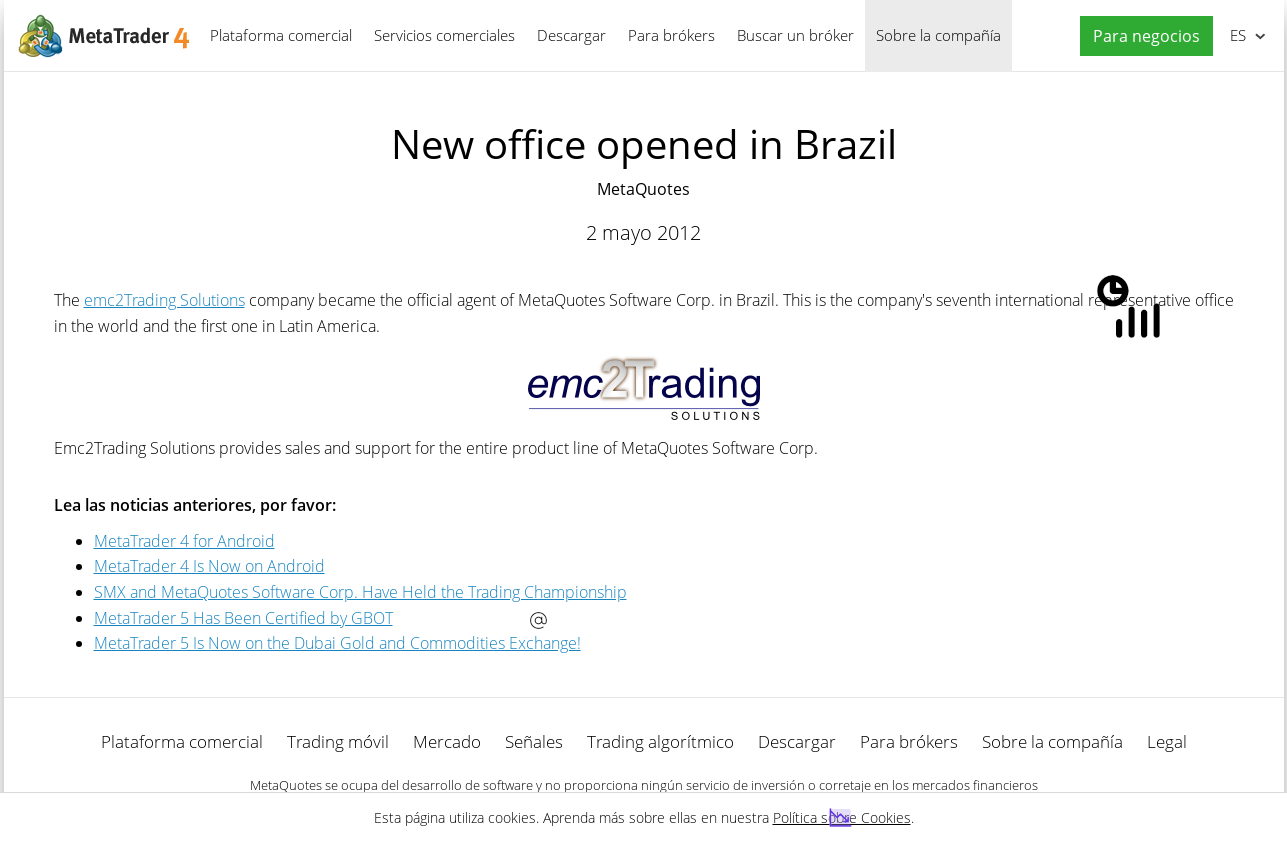  Describe the element at coordinates (1128, 306) in the screenshot. I see `view data visualization or infographic` at that location.